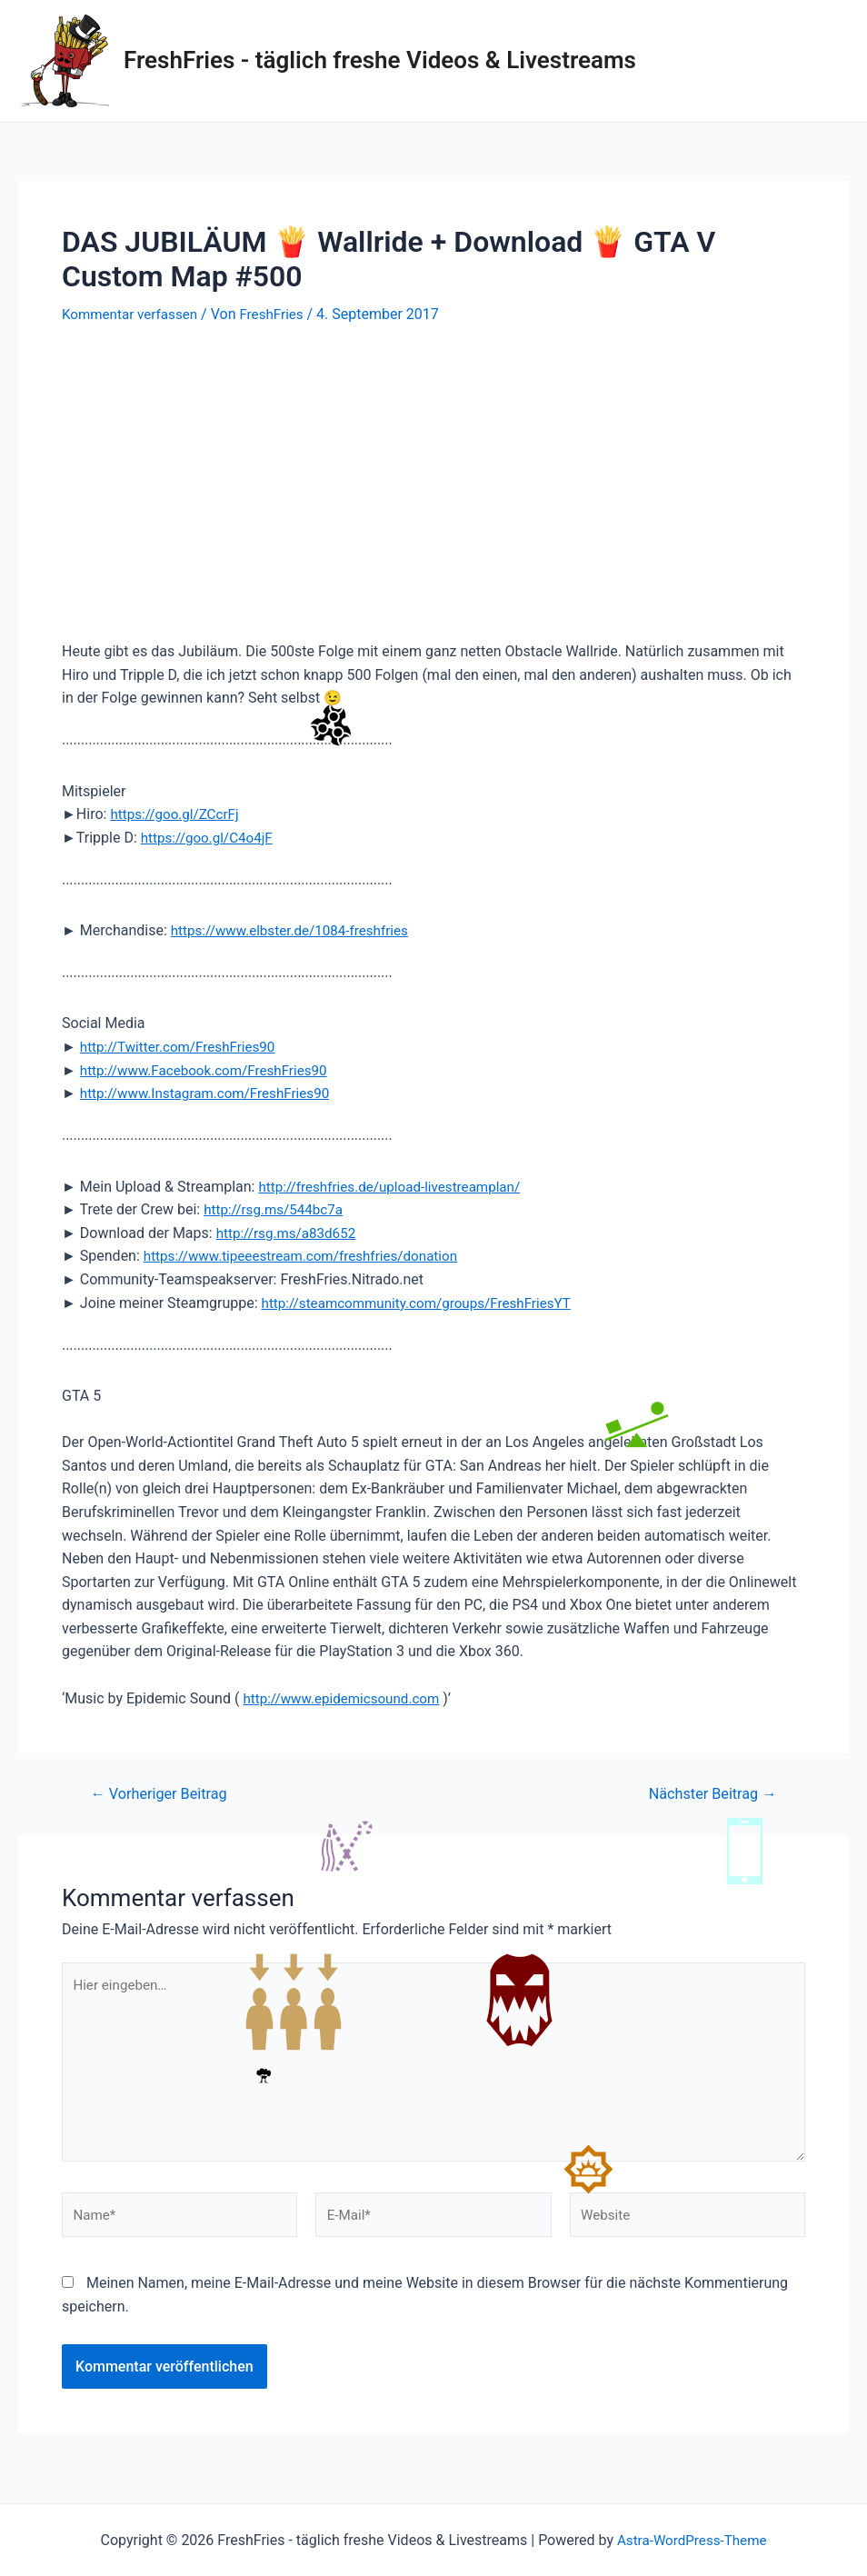  What do you see at coordinates (519, 2000) in the screenshot?
I see `select a trap or hazard in a game interface` at bounding box center [519, 2000].